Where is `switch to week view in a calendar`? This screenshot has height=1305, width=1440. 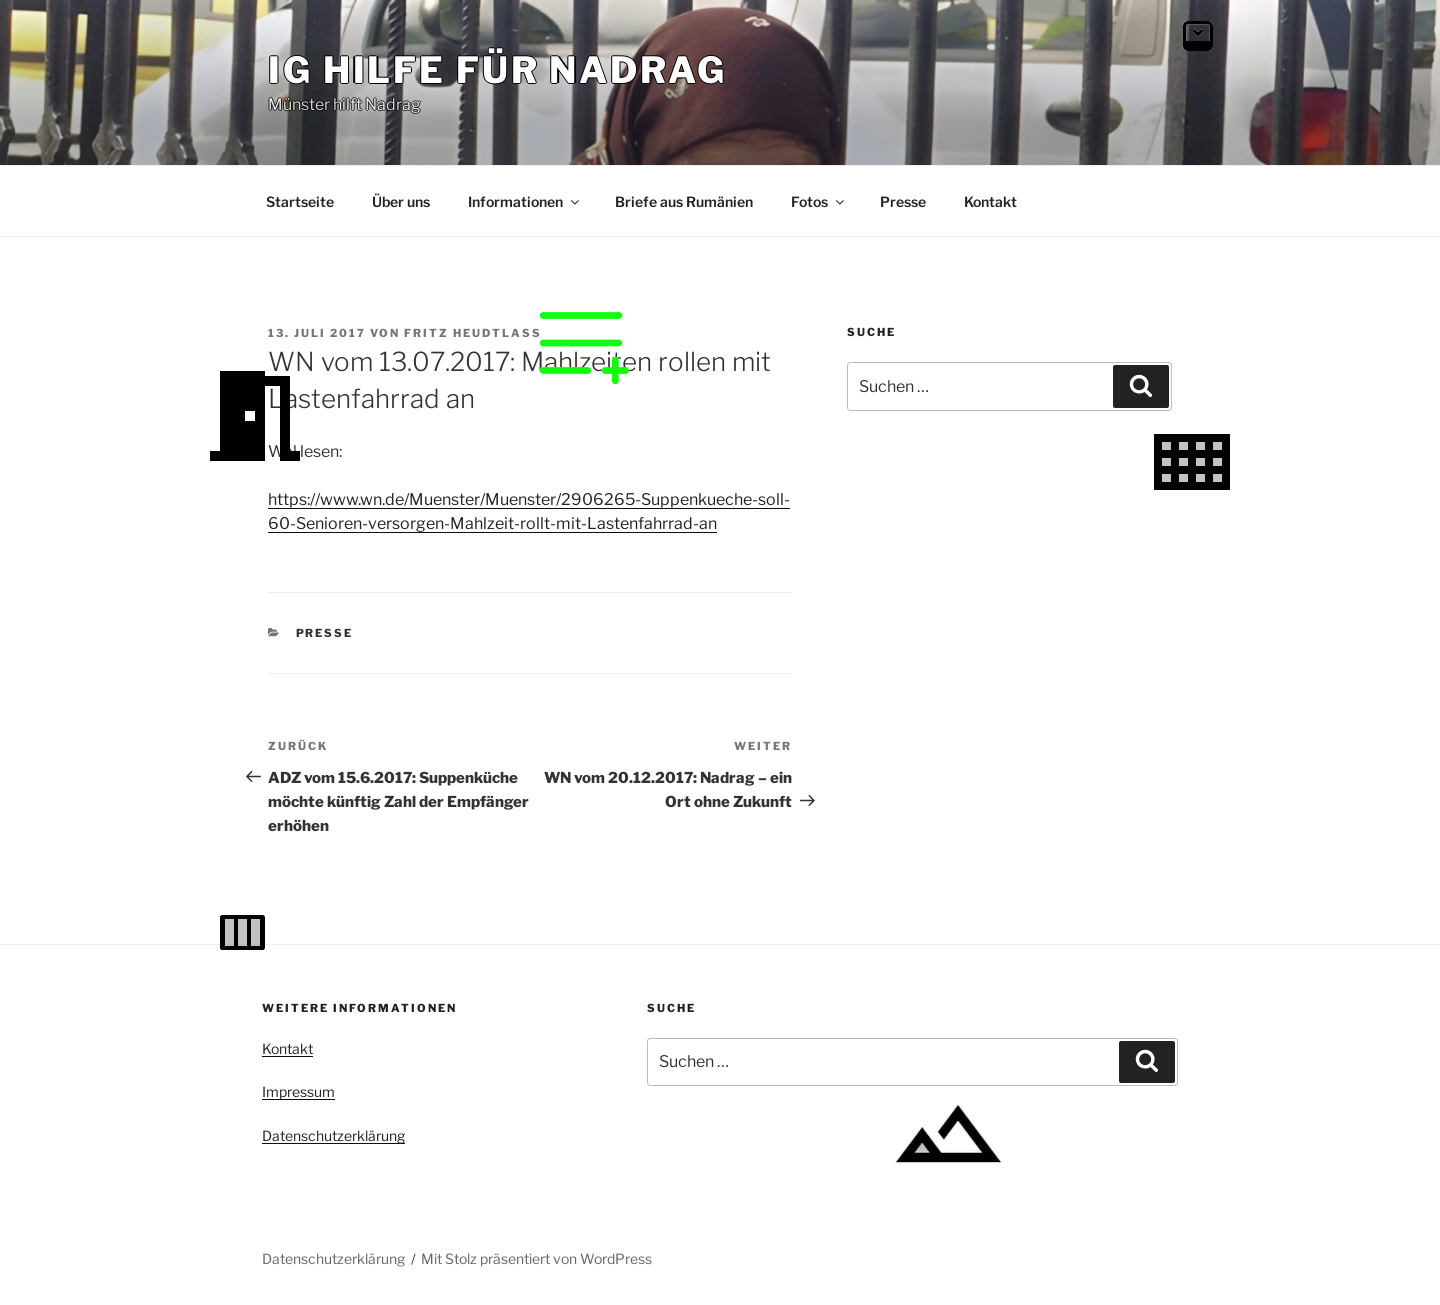
switch to week view in a calendar is located at coordinates (242, 932).